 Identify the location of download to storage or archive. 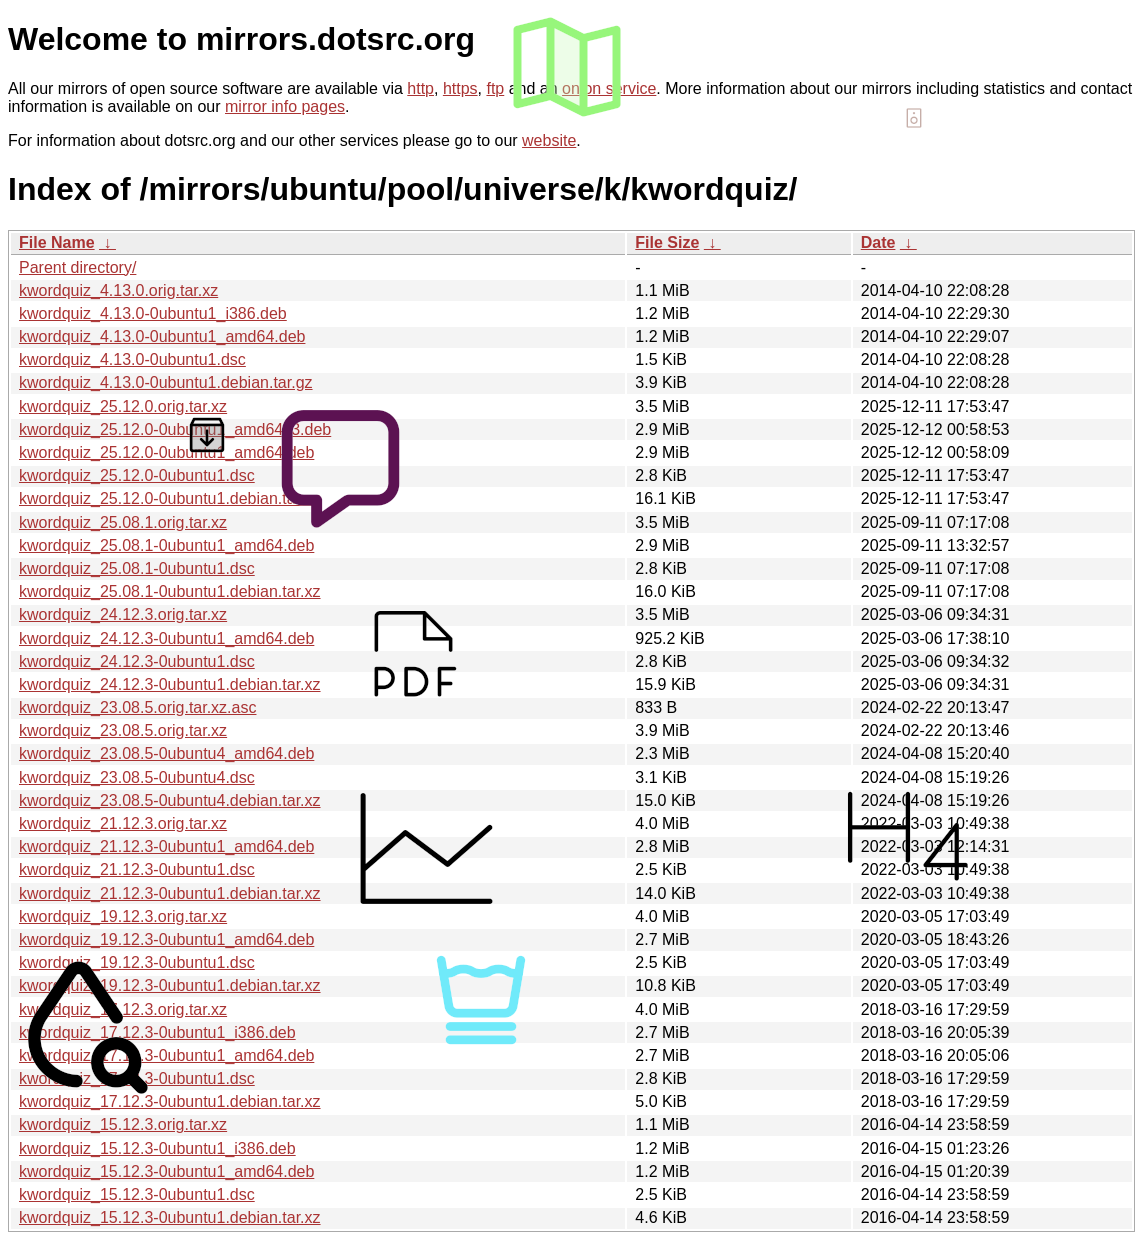
(207, 435).